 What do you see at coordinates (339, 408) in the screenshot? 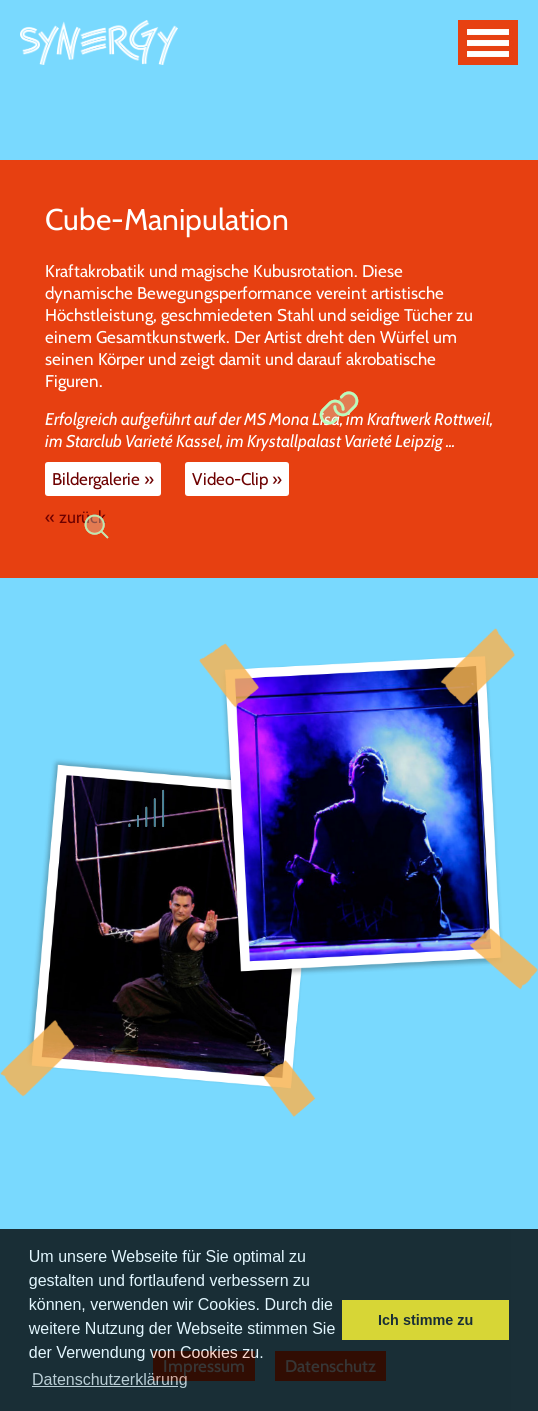
I see `copy or share a link` at bounding box center [339, 408].